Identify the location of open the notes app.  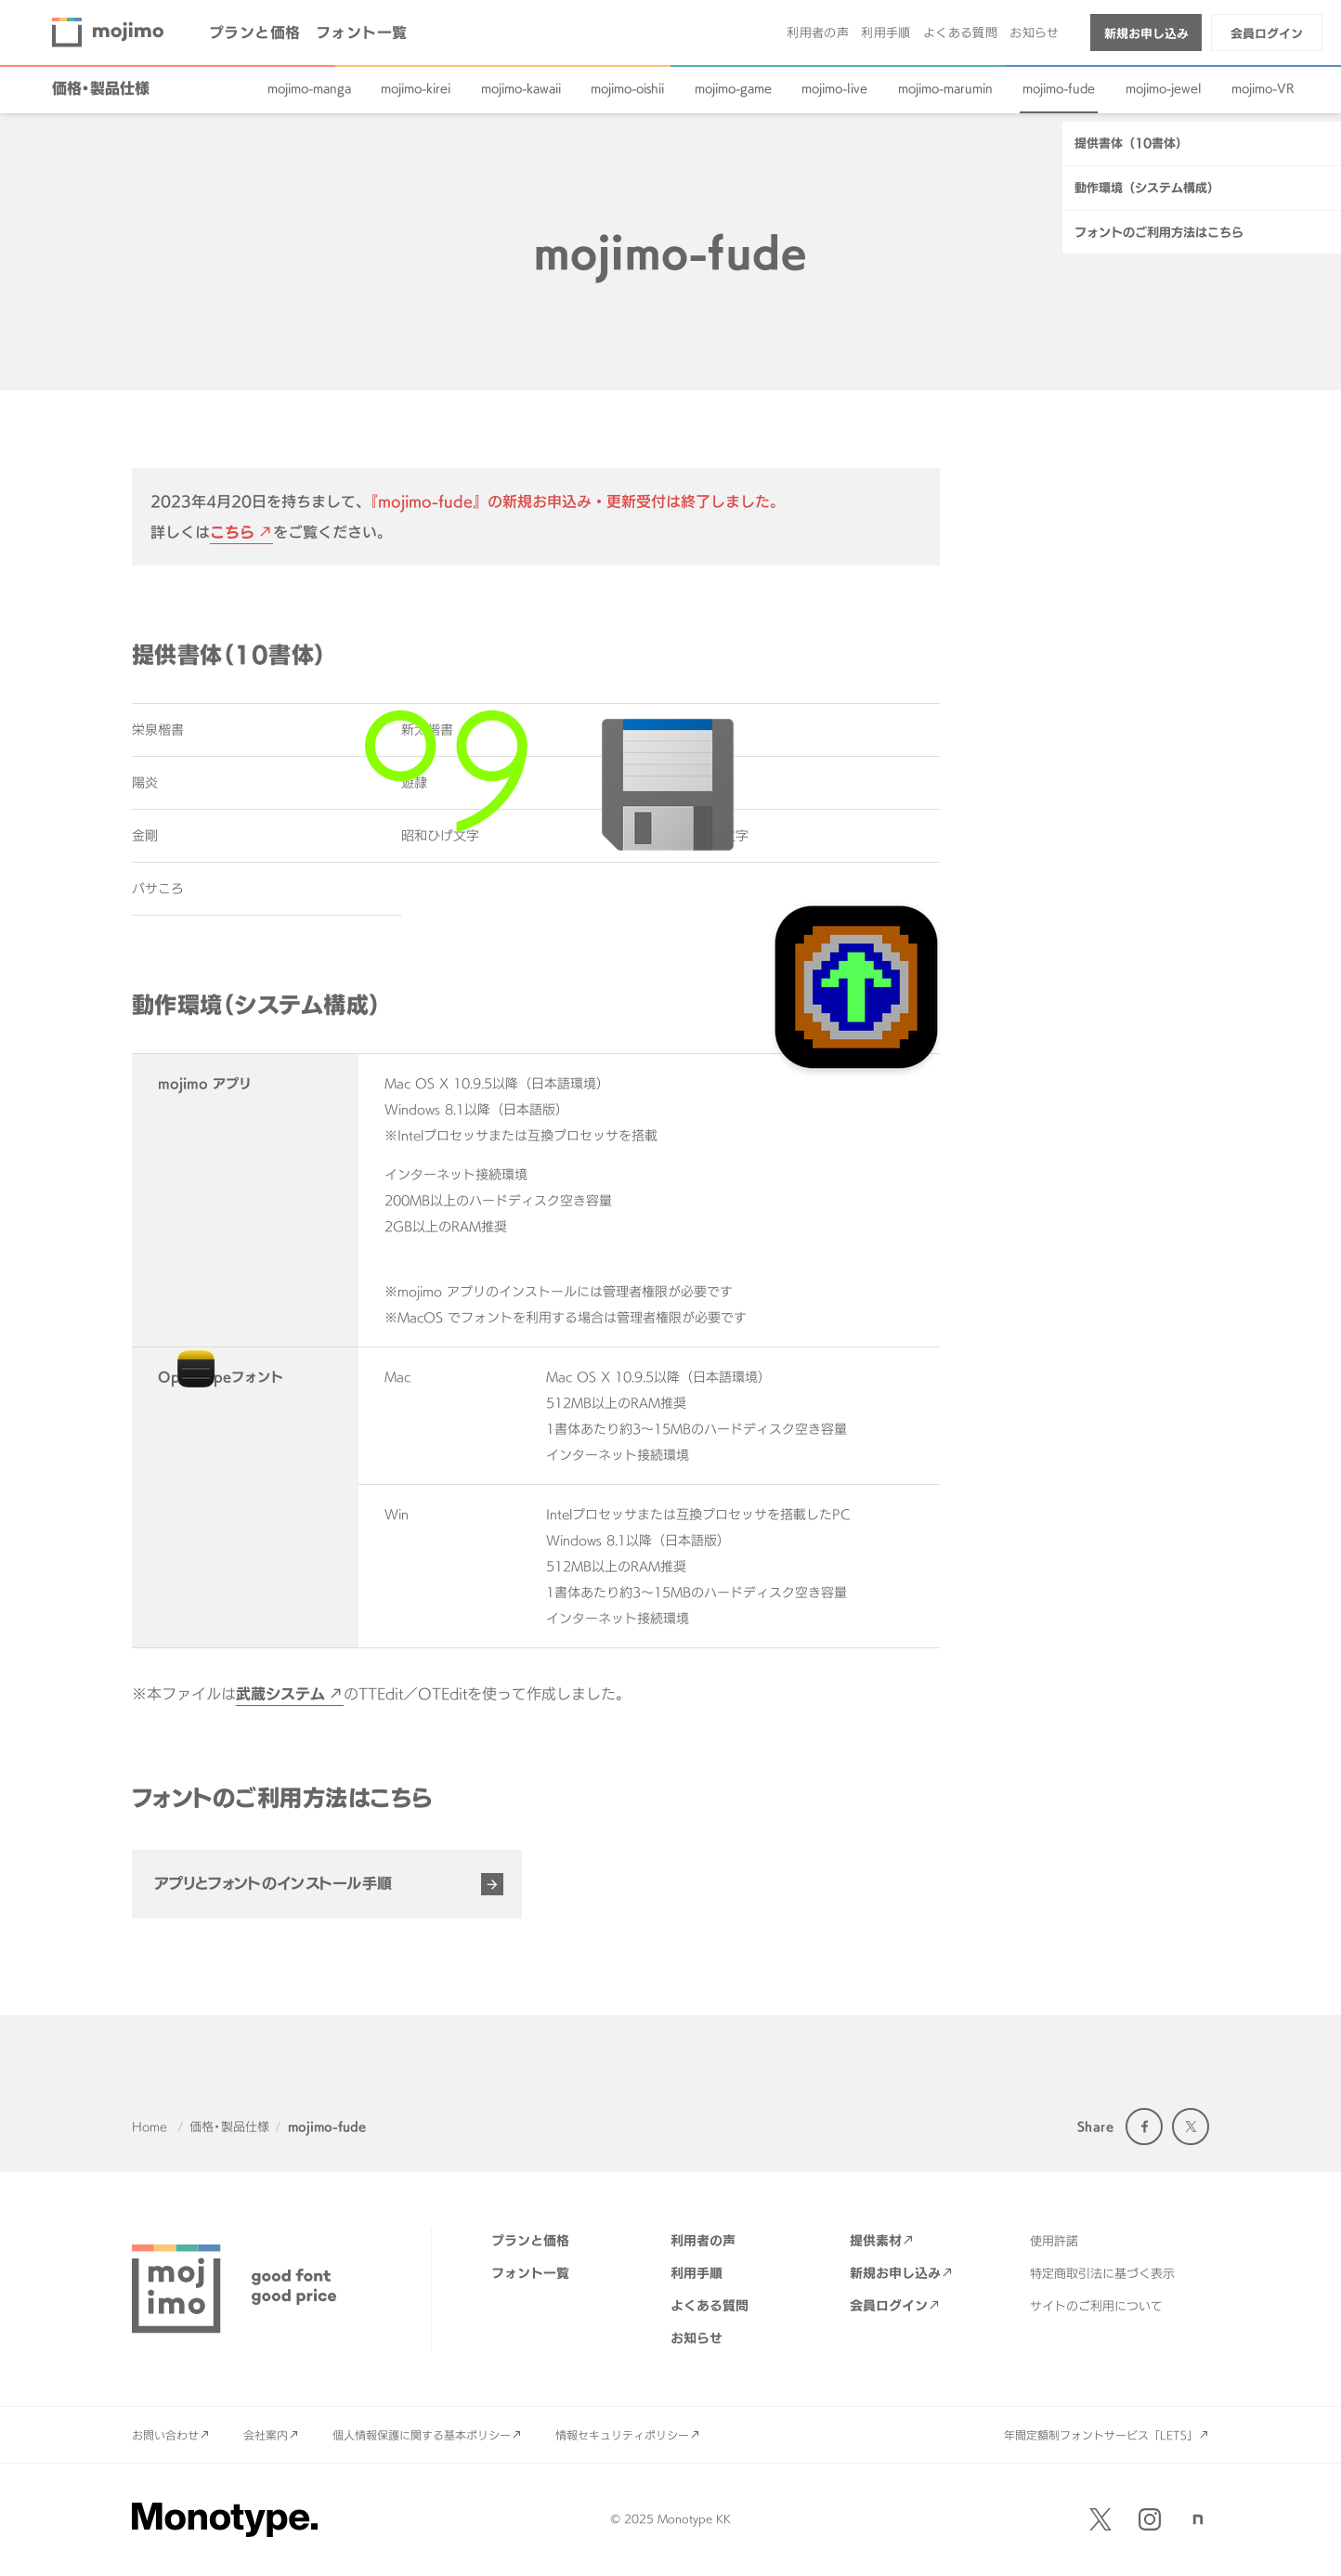
(196, 1369).